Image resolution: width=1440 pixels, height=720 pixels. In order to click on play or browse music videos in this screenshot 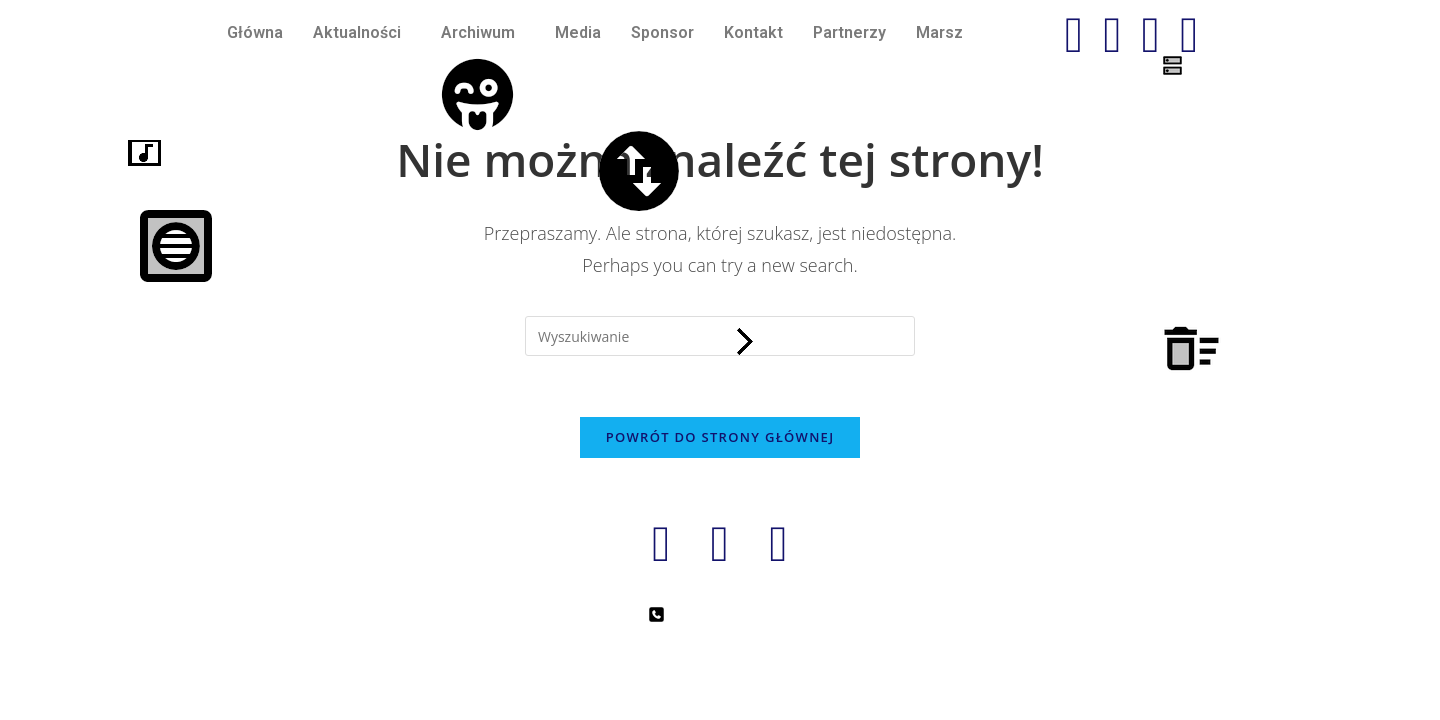, I will do `click(145, 153)`.